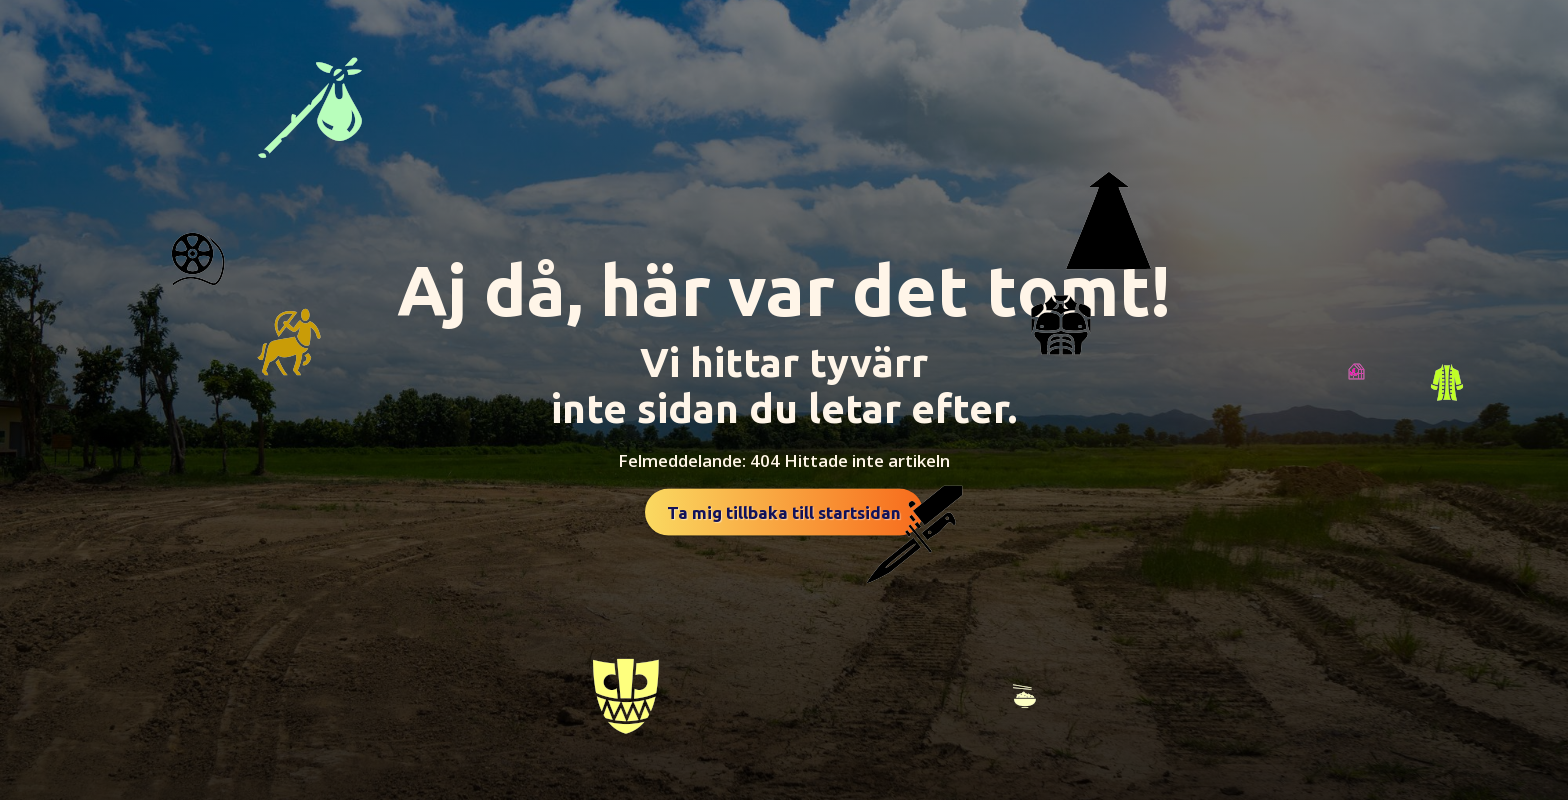 This screenshot has height=800, width=1568. I want to click on access tribal or cultural themed game content, so click(624, 696).